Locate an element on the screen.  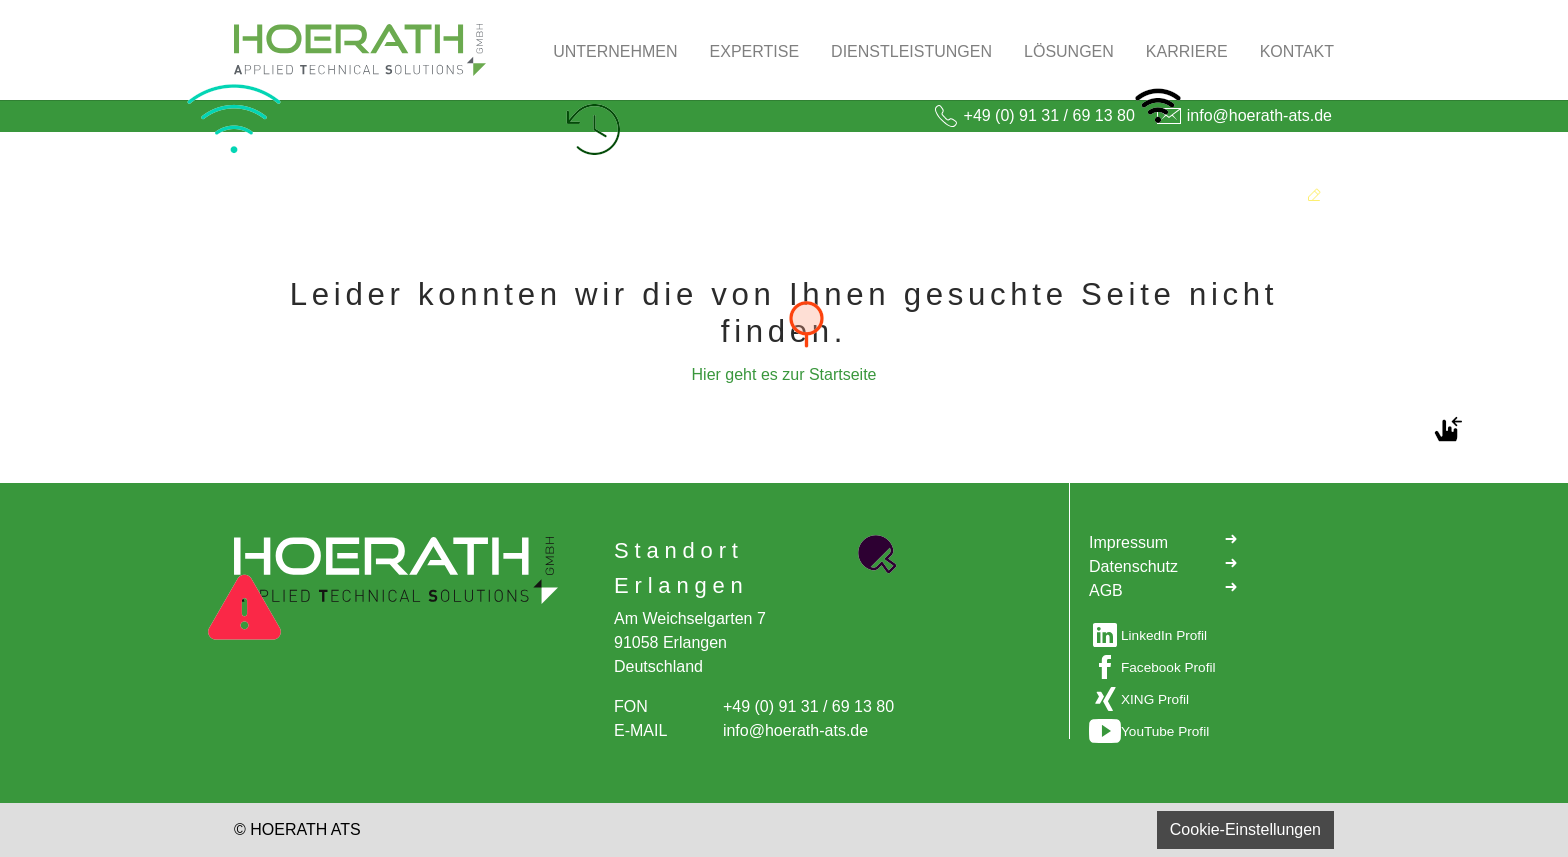
select neuter or non-binary gender option is located at coordinates (806, 323).